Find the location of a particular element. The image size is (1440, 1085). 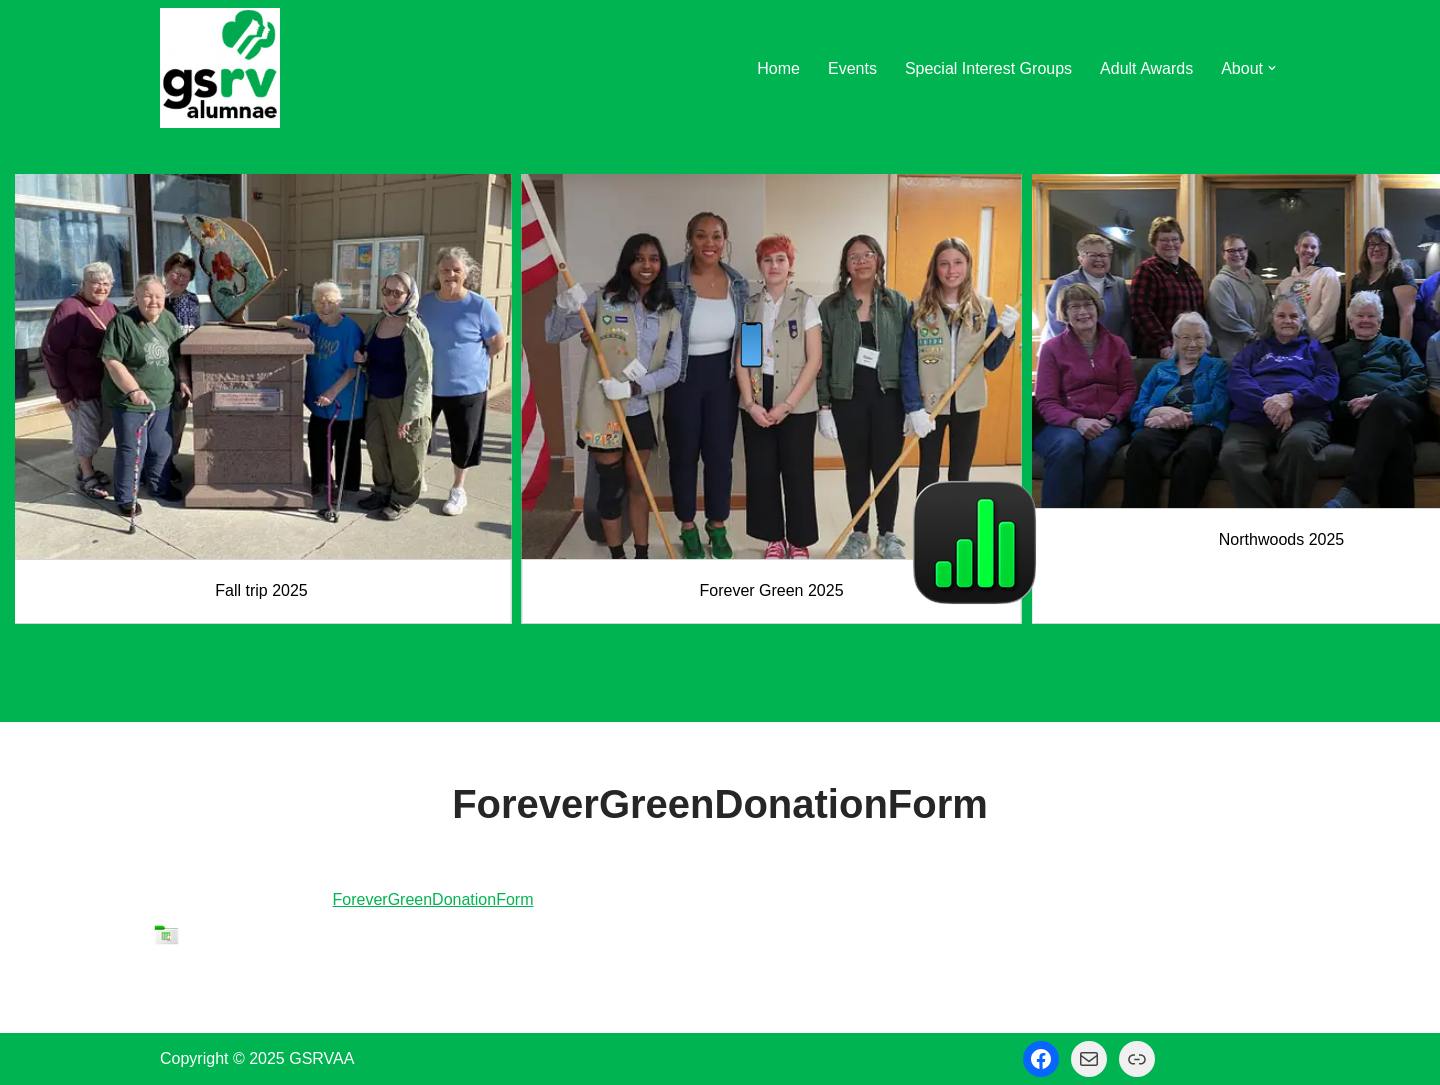

iPhone 11 device icon is located at coordinates (751, 345).